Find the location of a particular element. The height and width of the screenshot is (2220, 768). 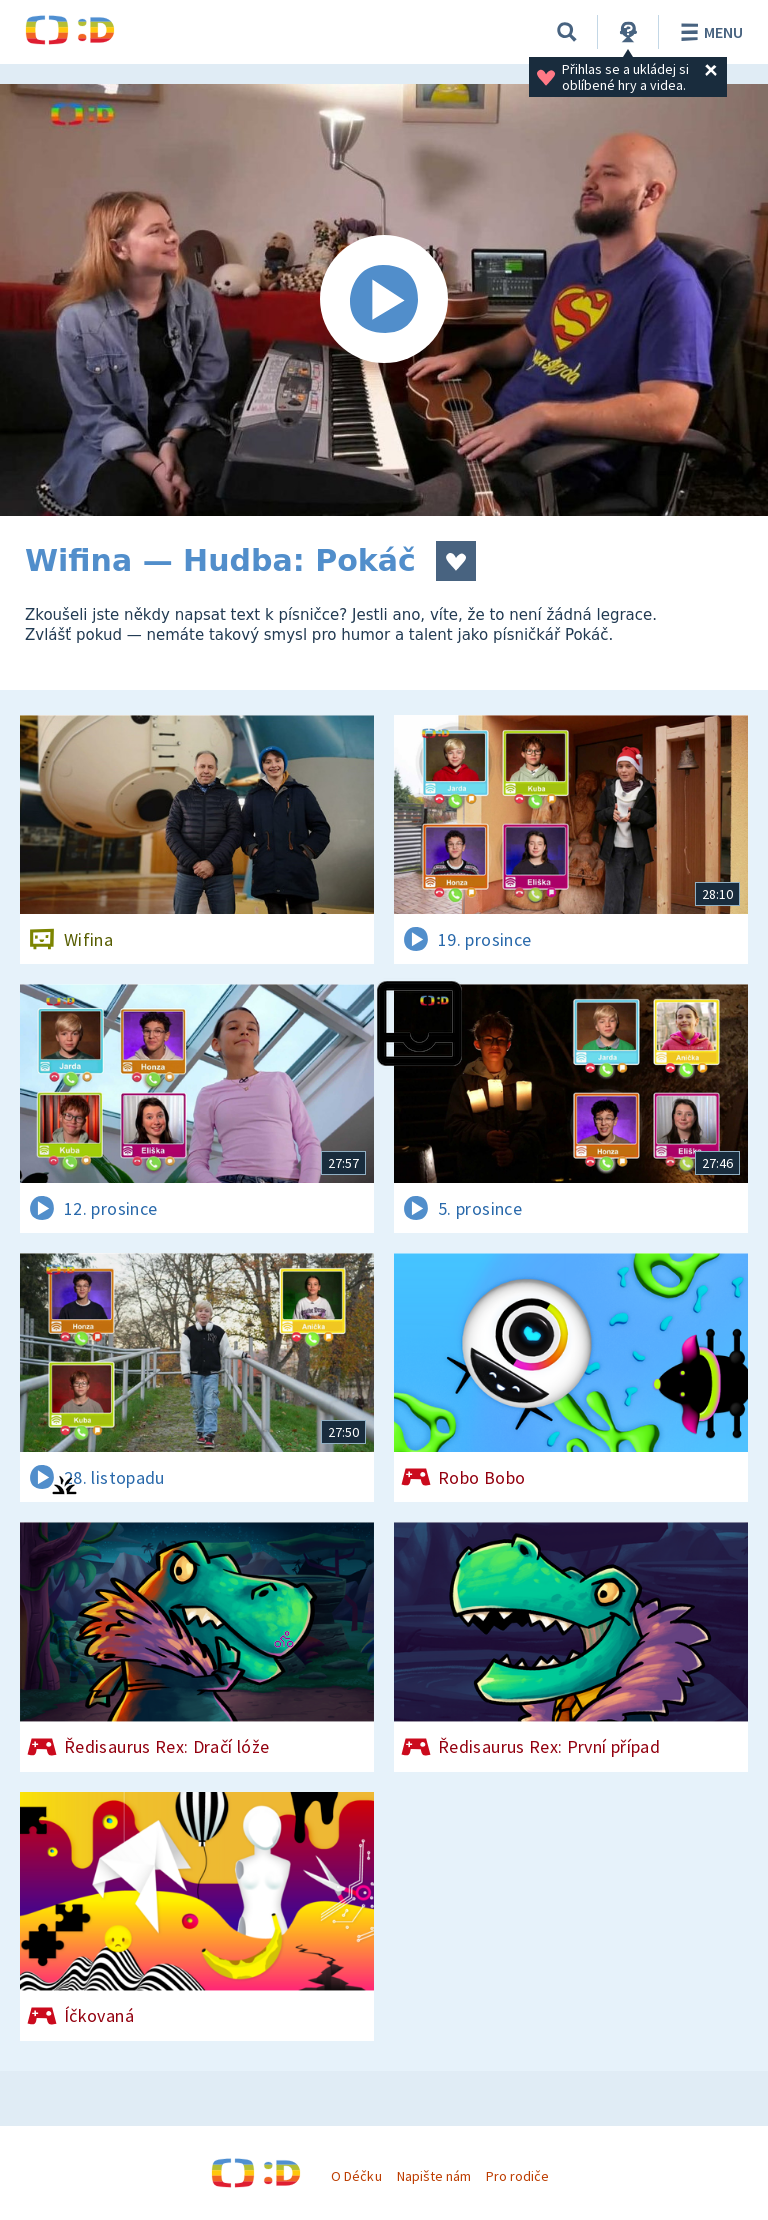

access your inbox is located at coordinates (419, 1023).